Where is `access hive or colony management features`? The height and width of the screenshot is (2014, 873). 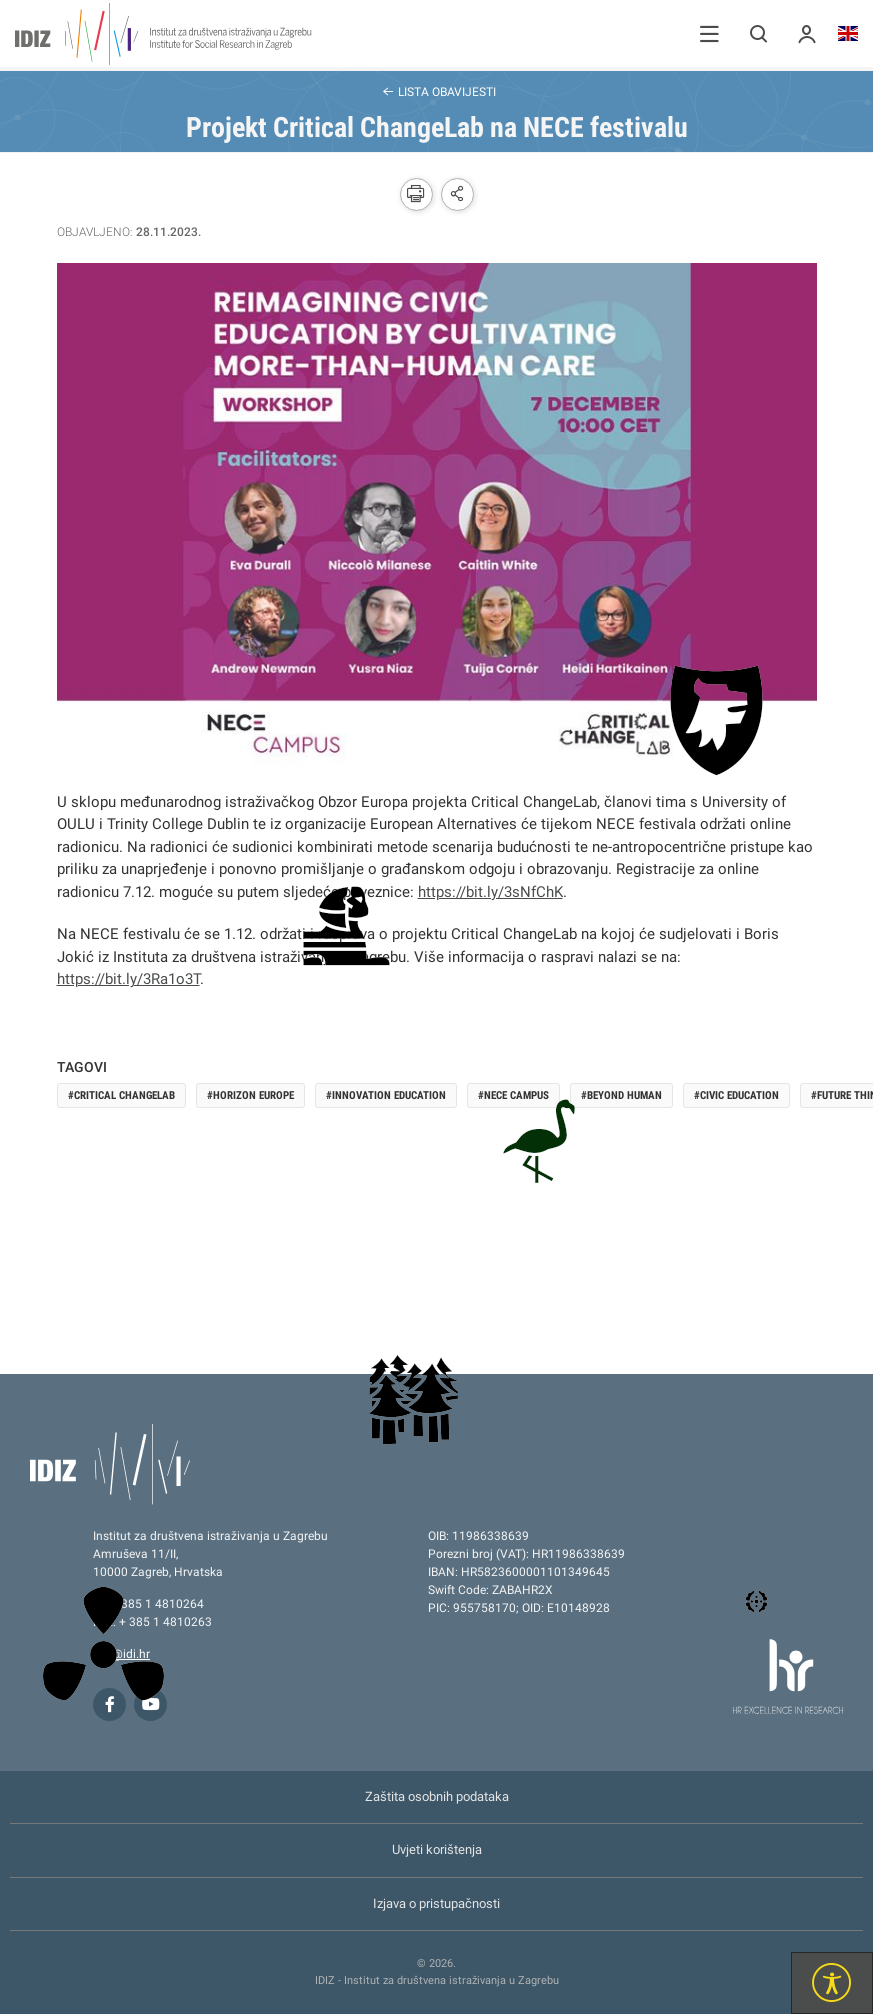 access hive or colony management features is located at coordinates (756, 1601).